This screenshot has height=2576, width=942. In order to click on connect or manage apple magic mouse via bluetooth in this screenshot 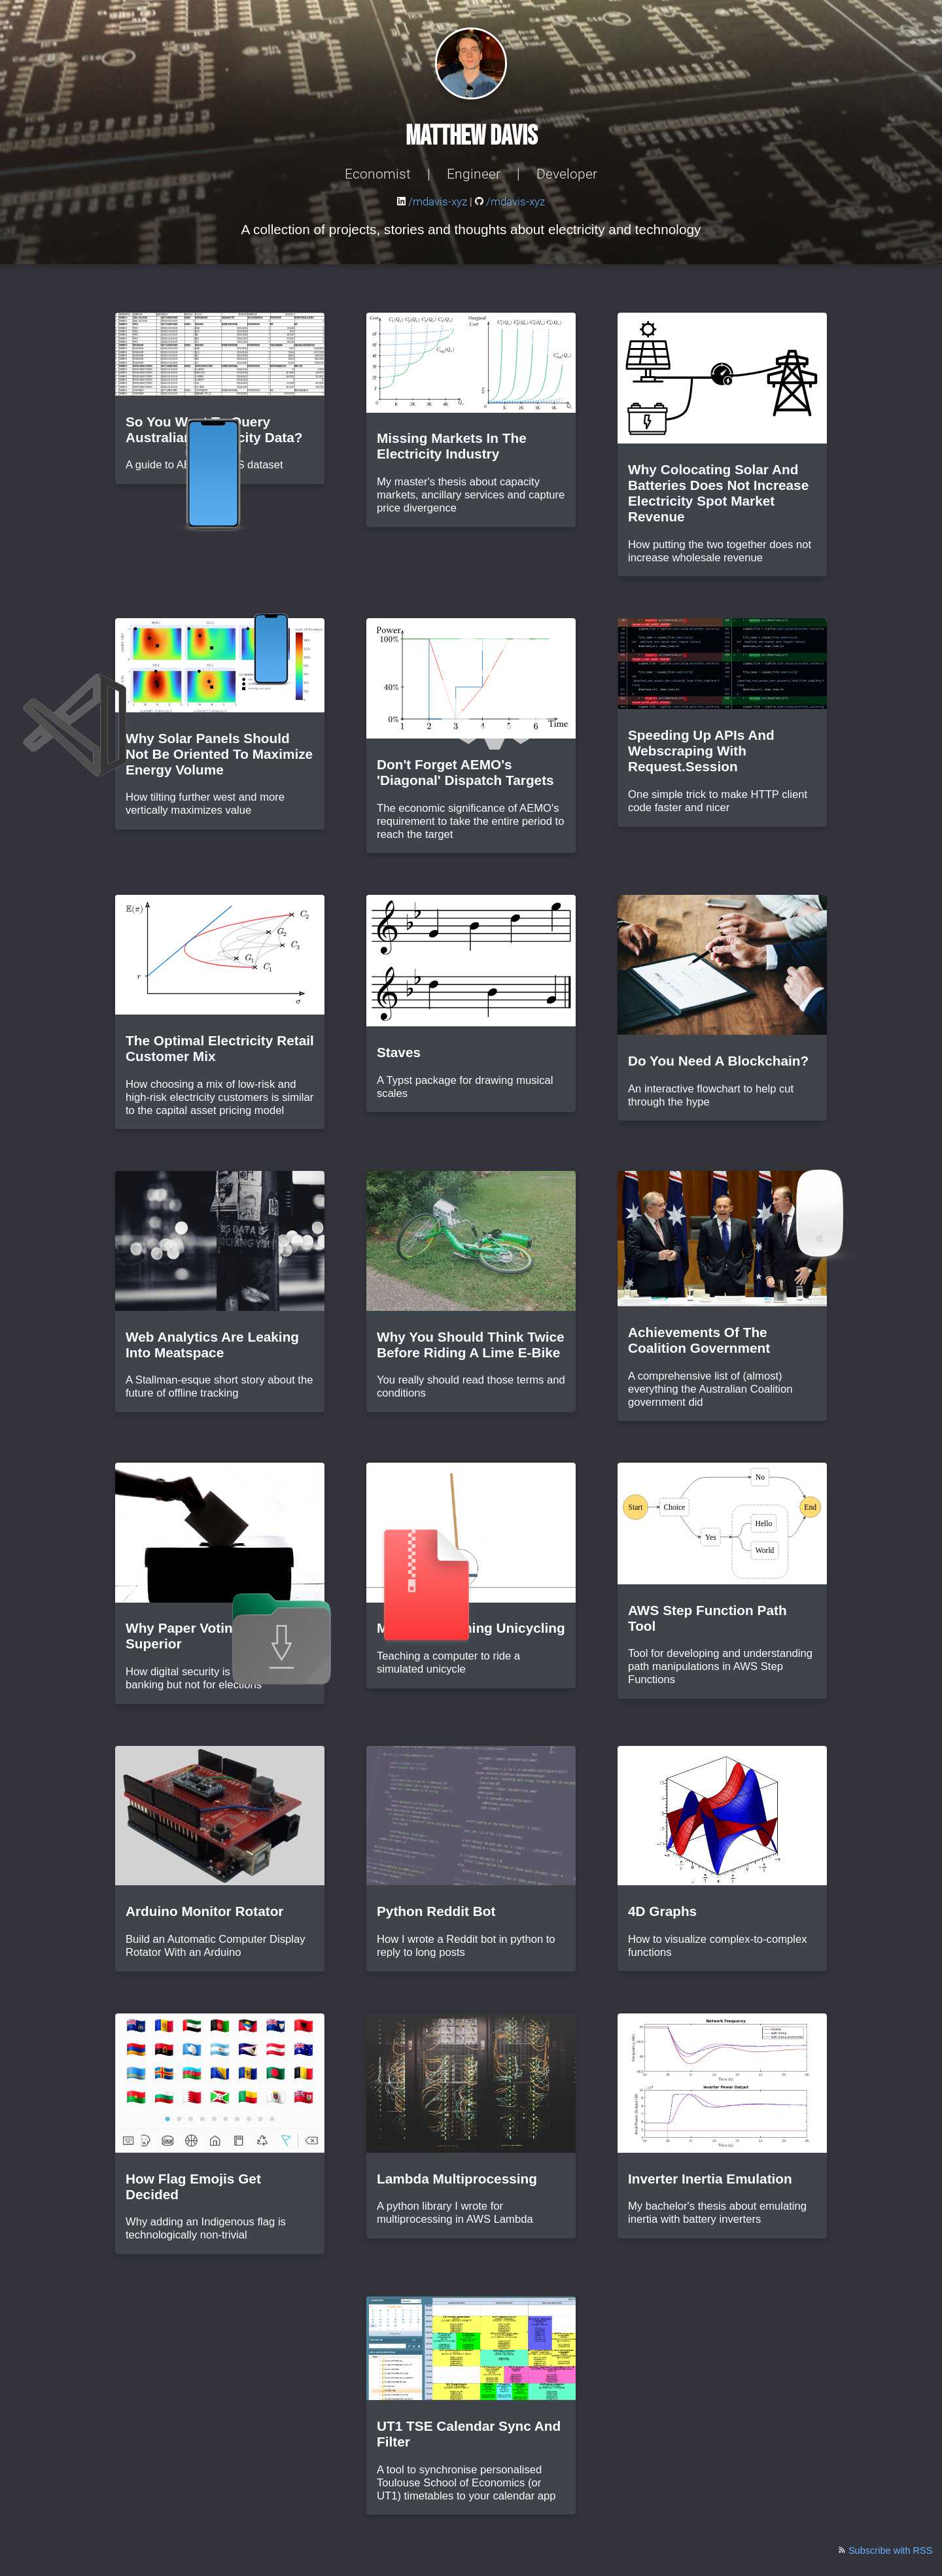, I will do `click(820, 1217)`.